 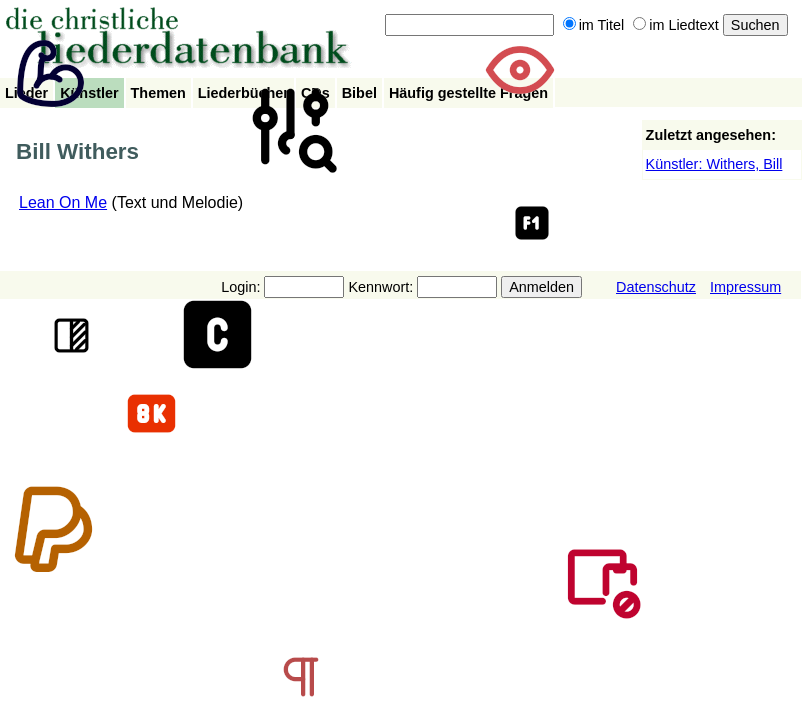 I want to click on access F1 help or documentation, so click(x=532, y=223).